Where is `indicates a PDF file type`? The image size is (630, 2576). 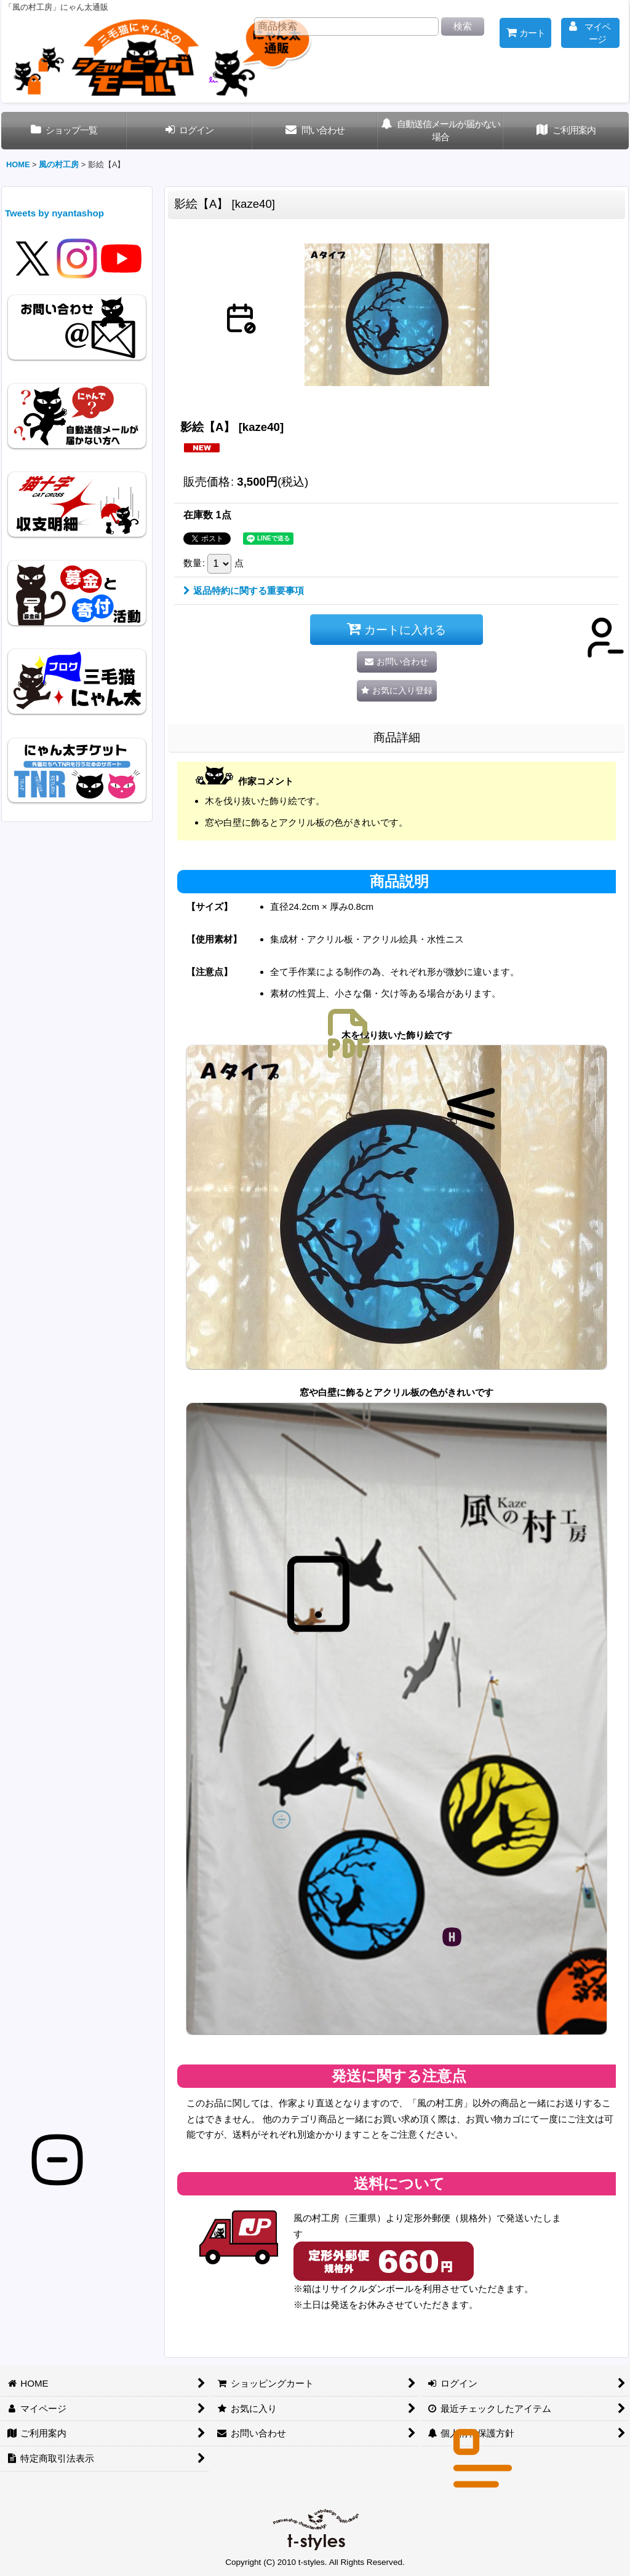 indicates a PDF file type is located at coordinates (348, 1033).